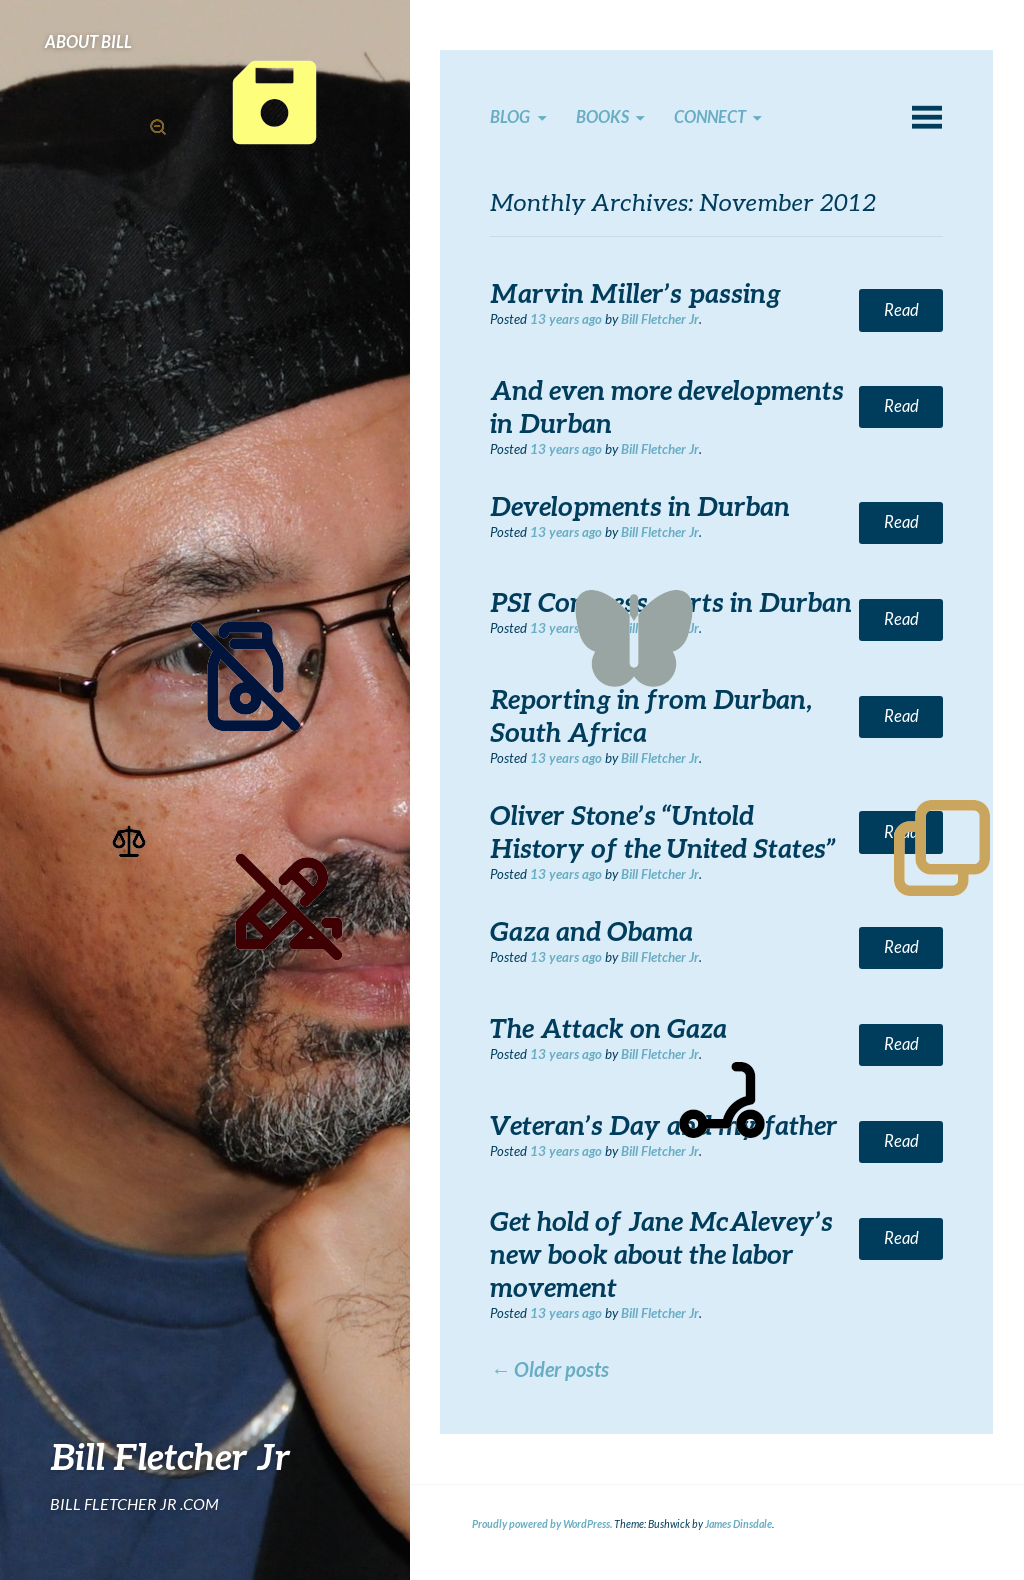  I want to click on select scooter as transportation mode, so click(722, 1100).